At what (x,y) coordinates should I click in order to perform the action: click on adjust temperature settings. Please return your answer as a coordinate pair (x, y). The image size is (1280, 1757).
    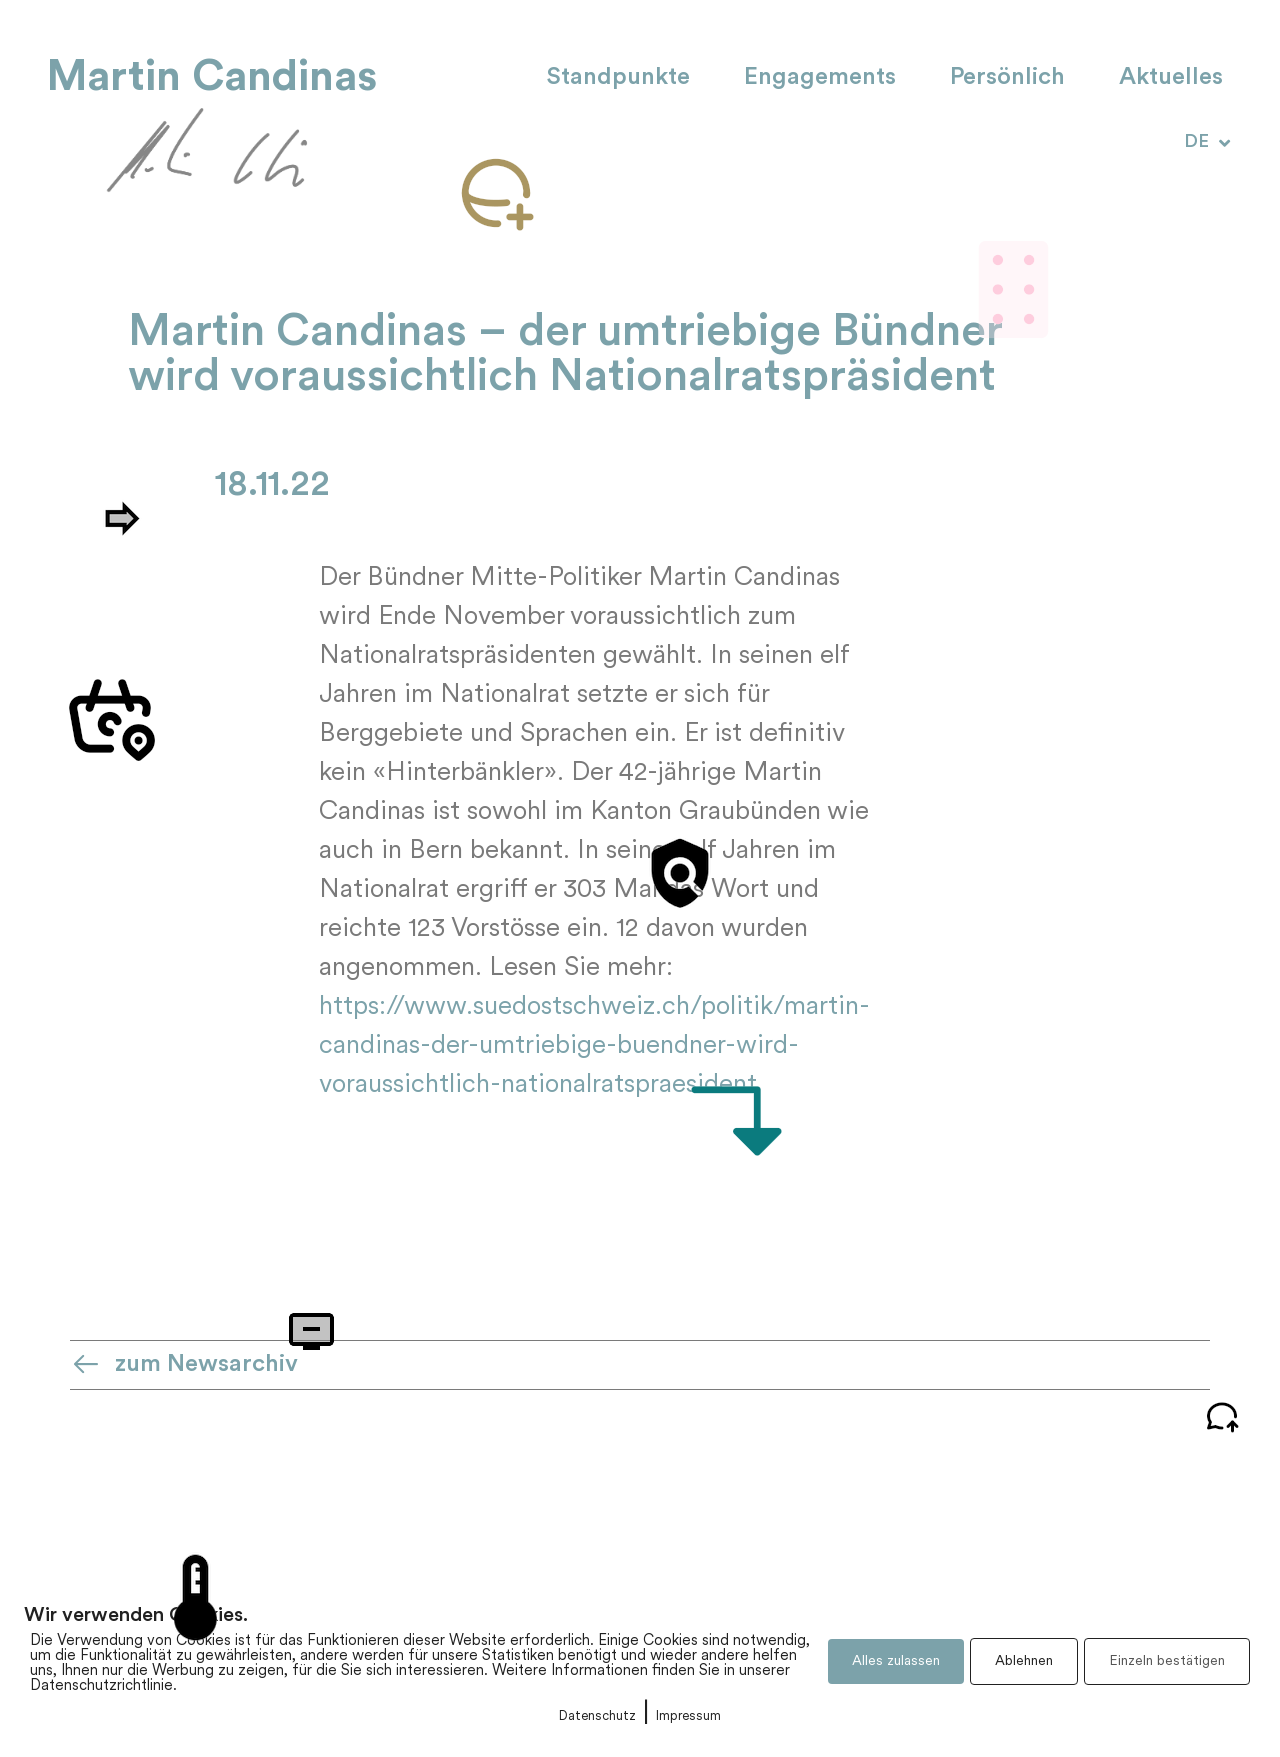
    Looking at the image, I should click on (195, 1597).